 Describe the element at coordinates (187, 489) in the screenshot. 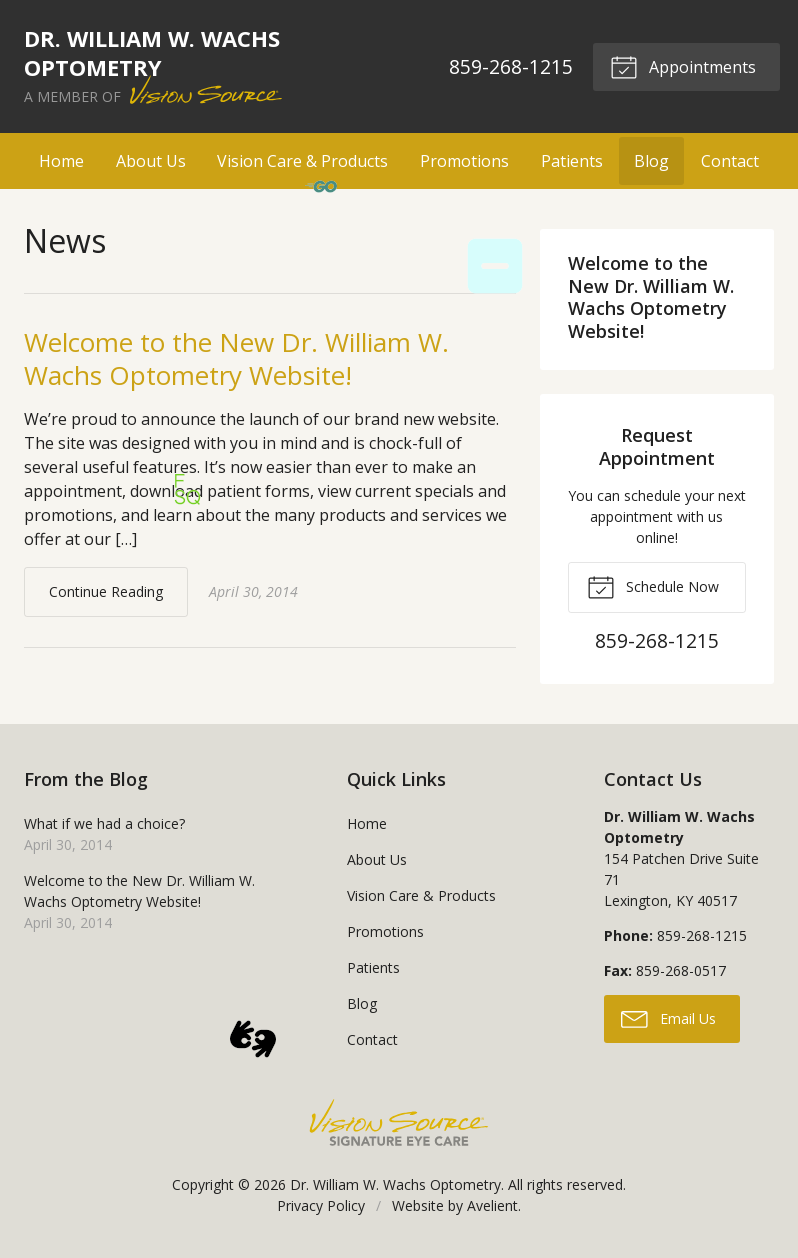

I see `open foursquare app` at that location.